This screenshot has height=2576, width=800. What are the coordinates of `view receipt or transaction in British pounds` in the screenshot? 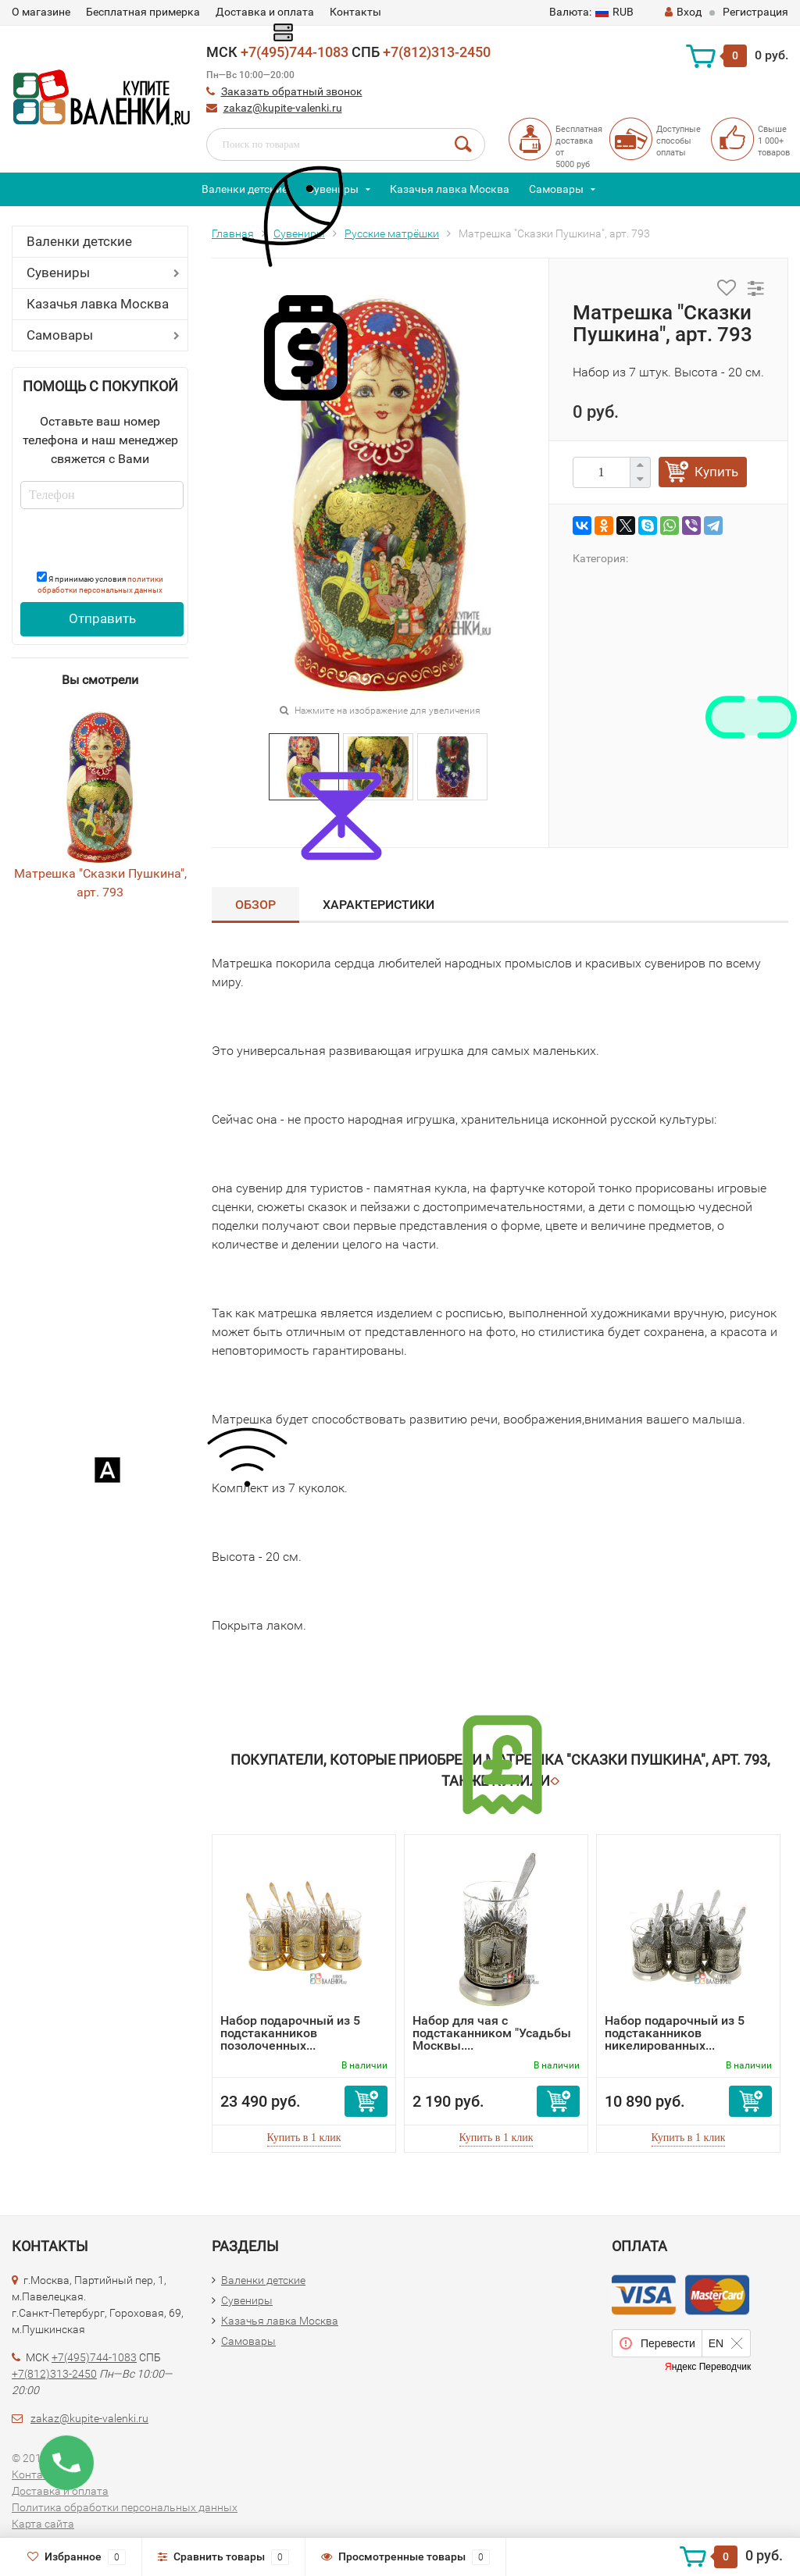 It's located at (502, 1765).